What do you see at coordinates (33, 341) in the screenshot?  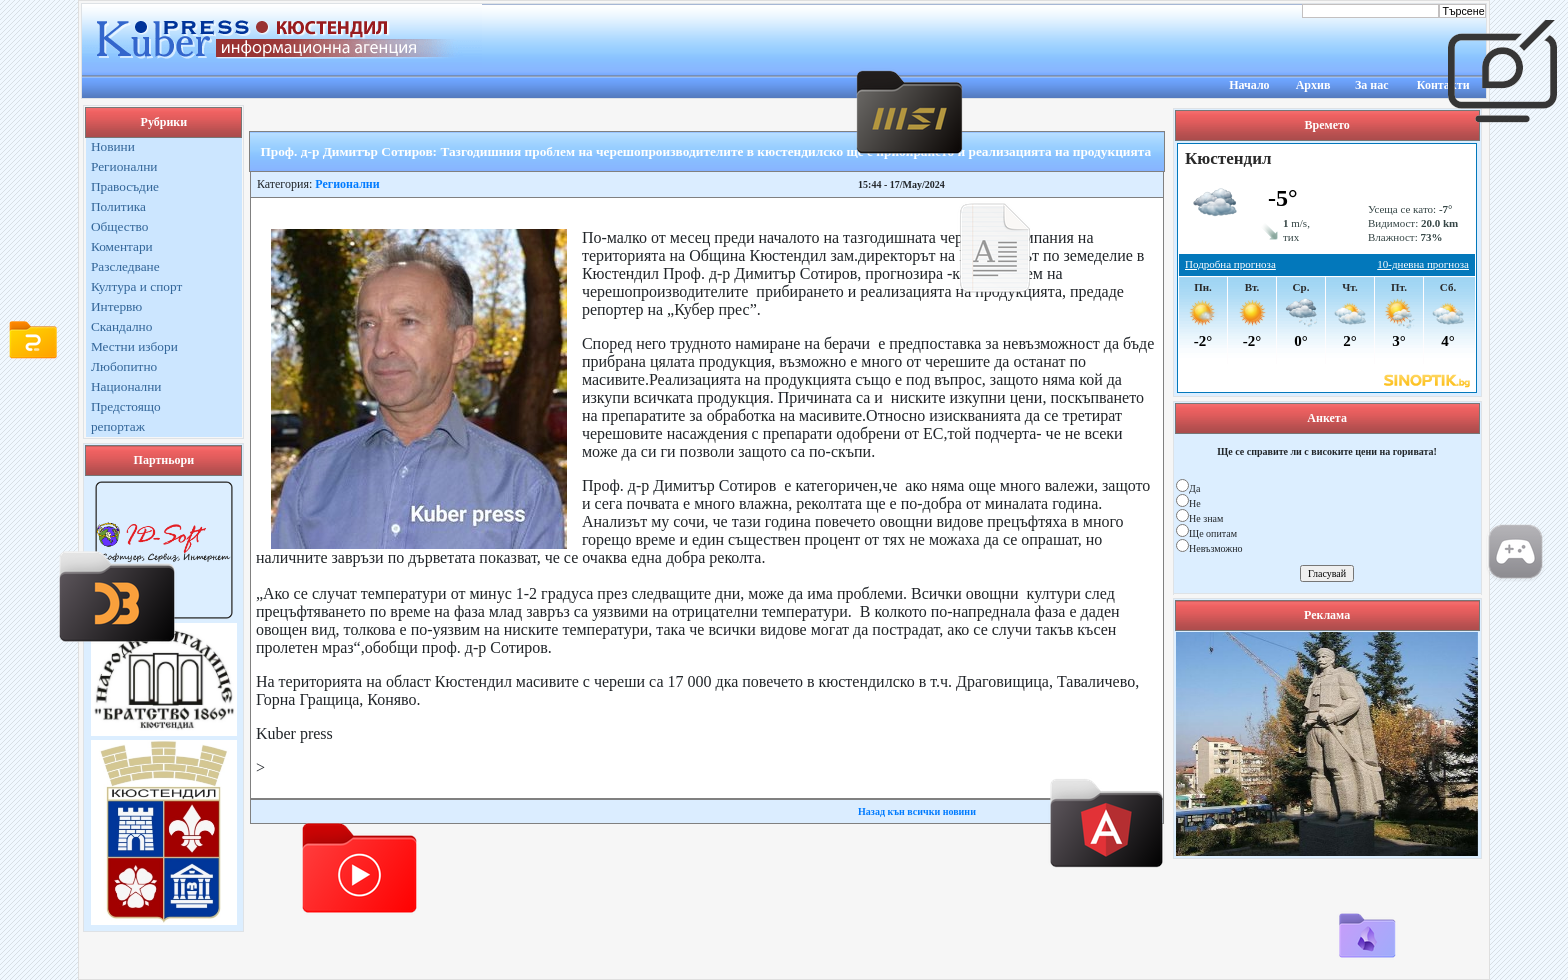 I see `open wondershare edrawproj project files folder` at bounding box center [33, 341].